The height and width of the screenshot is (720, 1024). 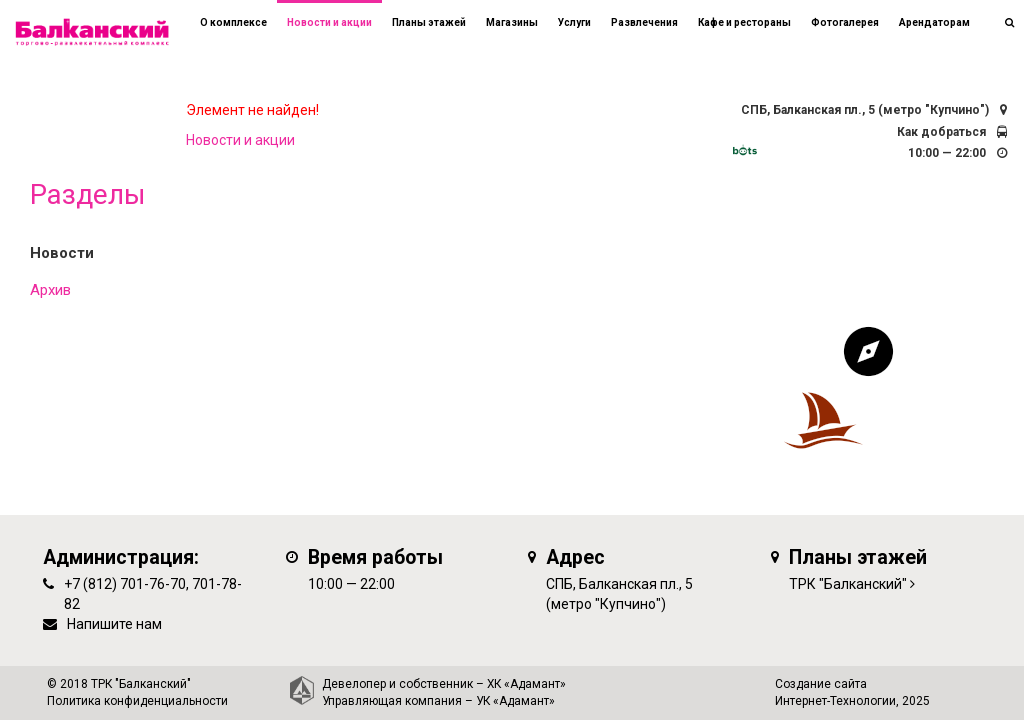 I want to click on bots platform logo, so click(x=745, y=151).